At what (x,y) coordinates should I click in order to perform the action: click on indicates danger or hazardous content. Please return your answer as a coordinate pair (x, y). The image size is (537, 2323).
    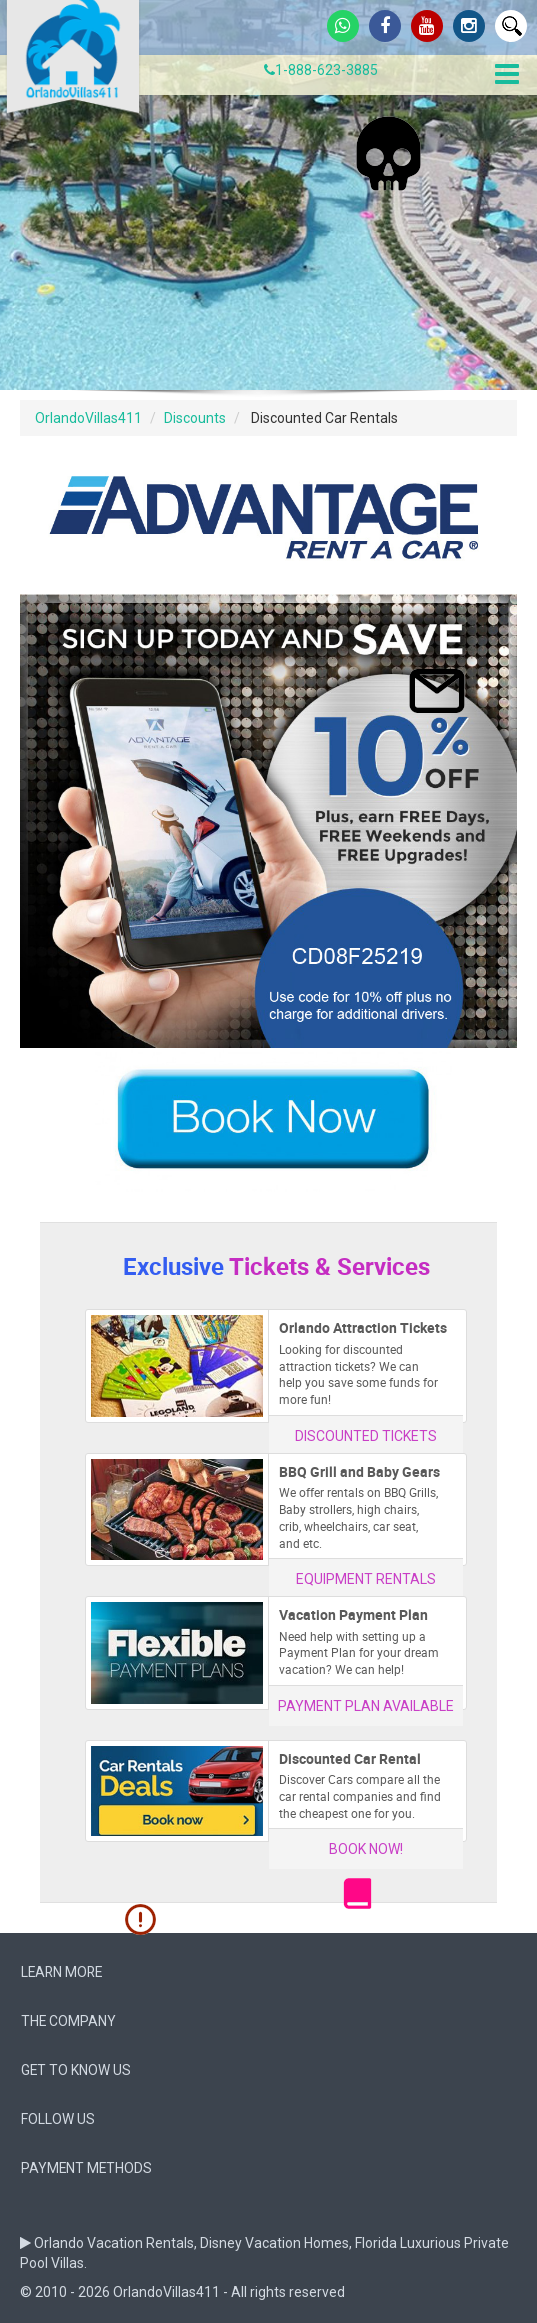
    Looking at the image, I should click on (388, 153).